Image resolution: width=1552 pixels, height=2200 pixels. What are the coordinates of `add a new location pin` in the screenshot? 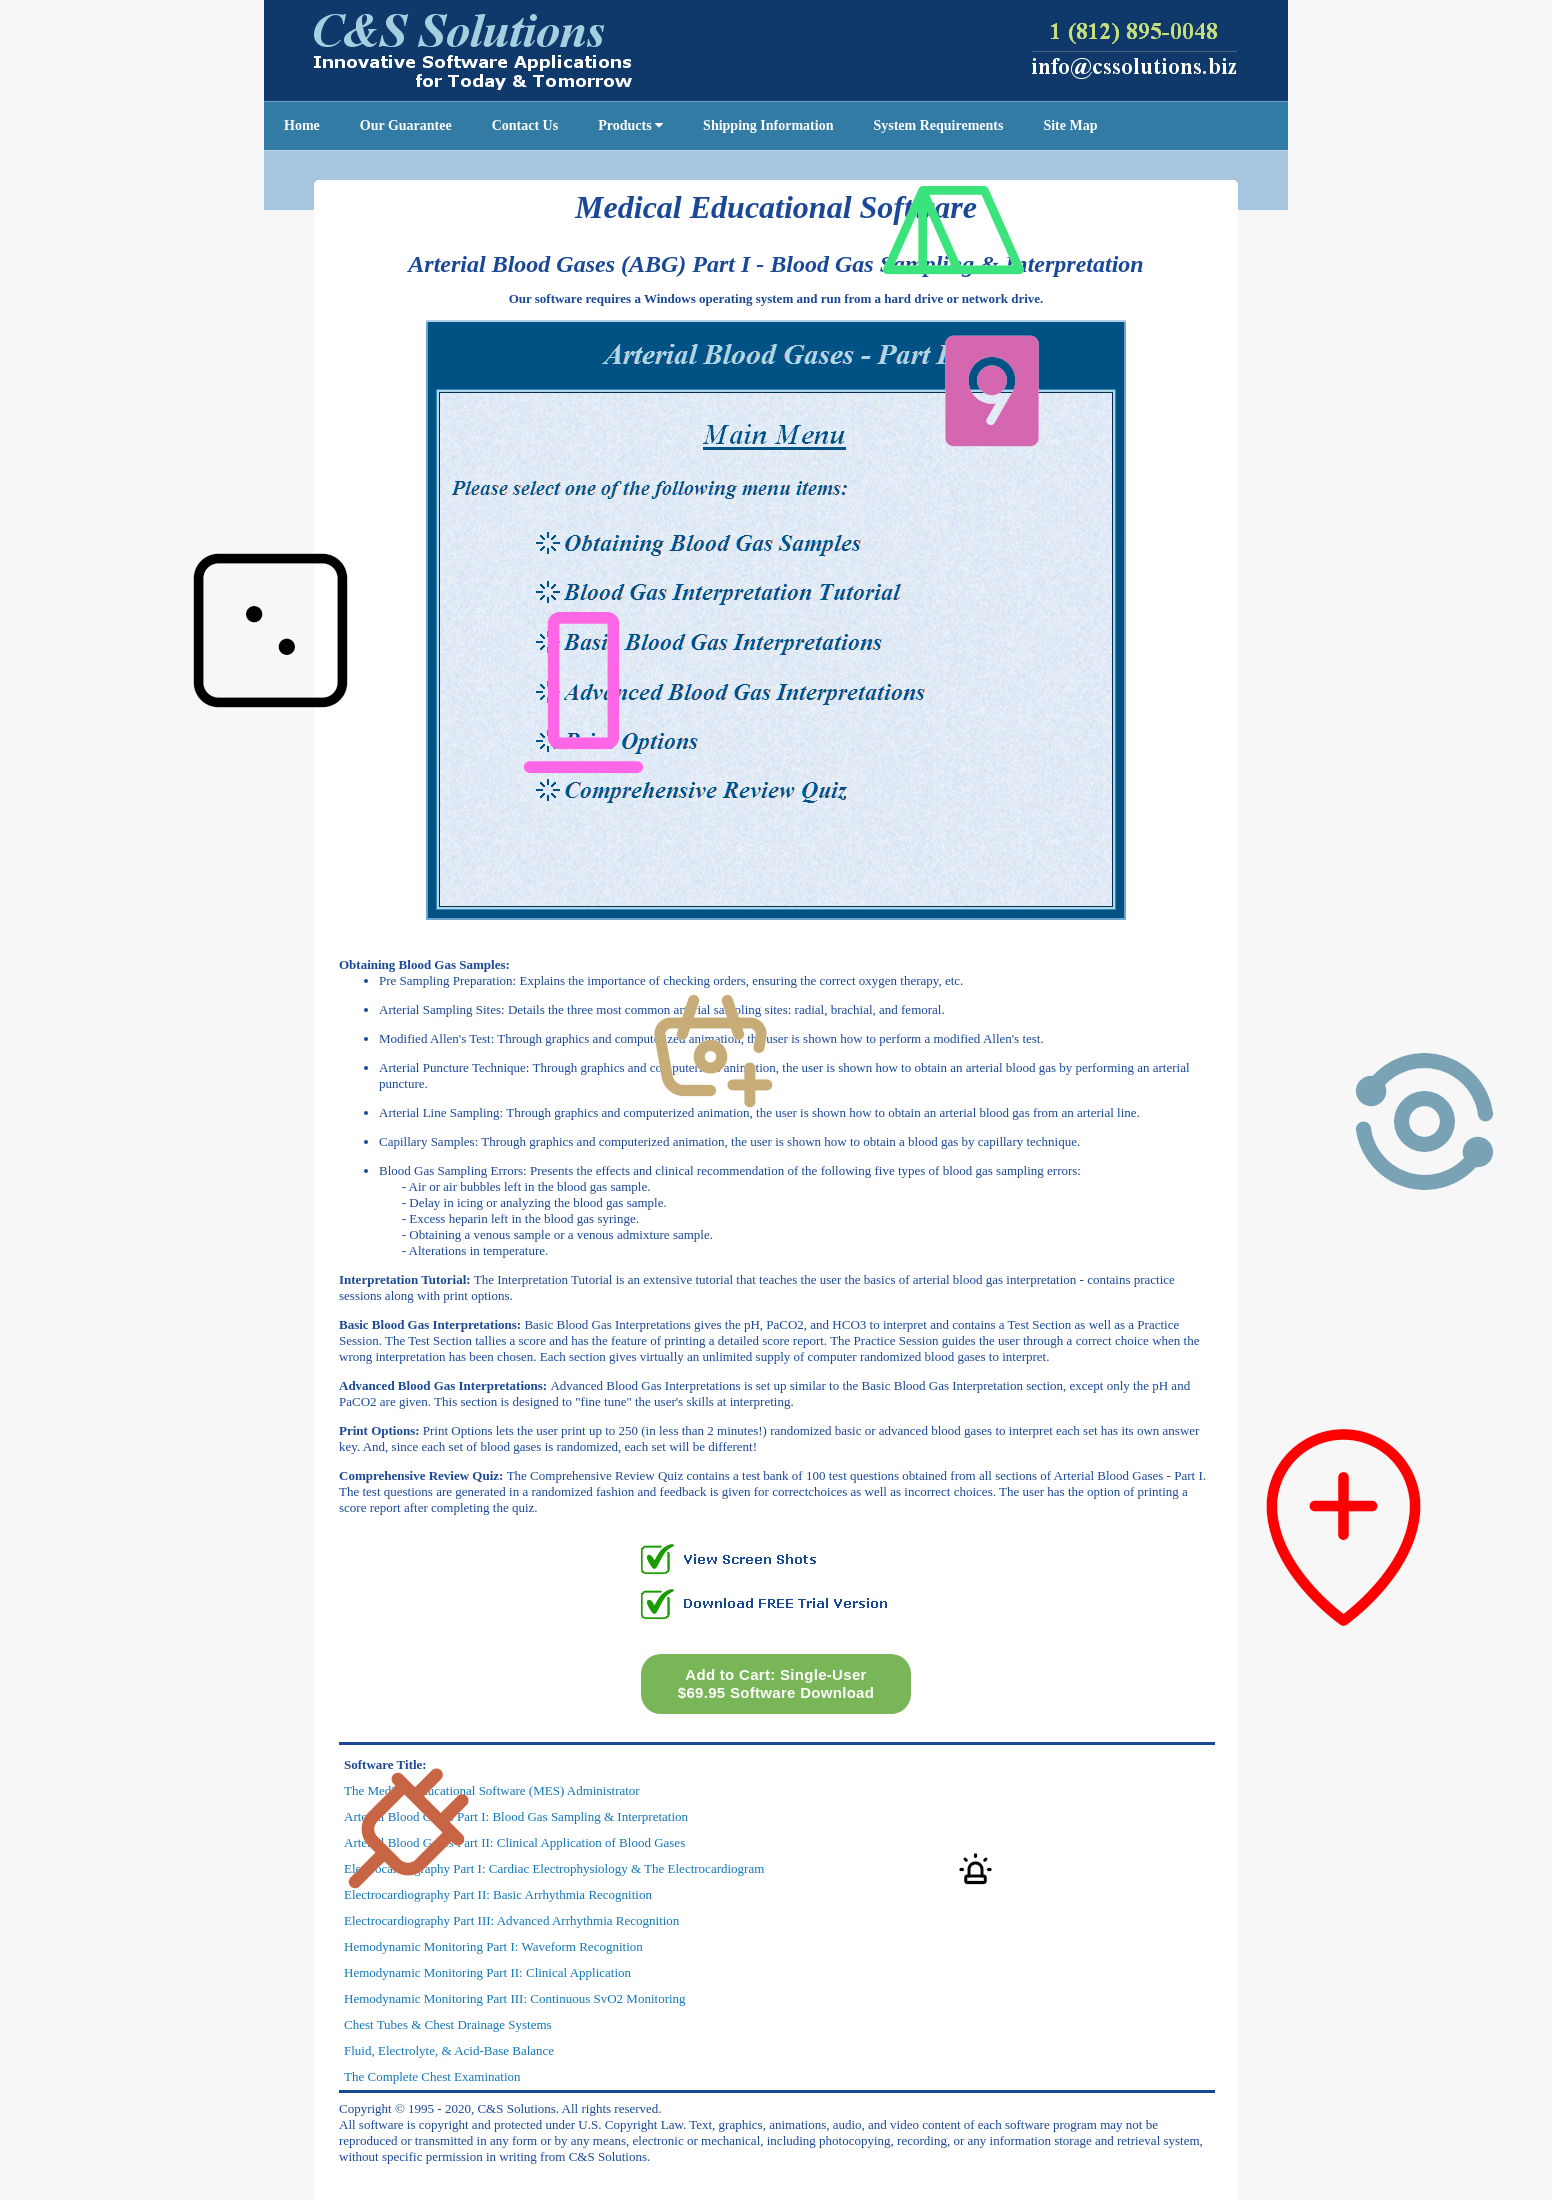 It's located at (1343, 1527).